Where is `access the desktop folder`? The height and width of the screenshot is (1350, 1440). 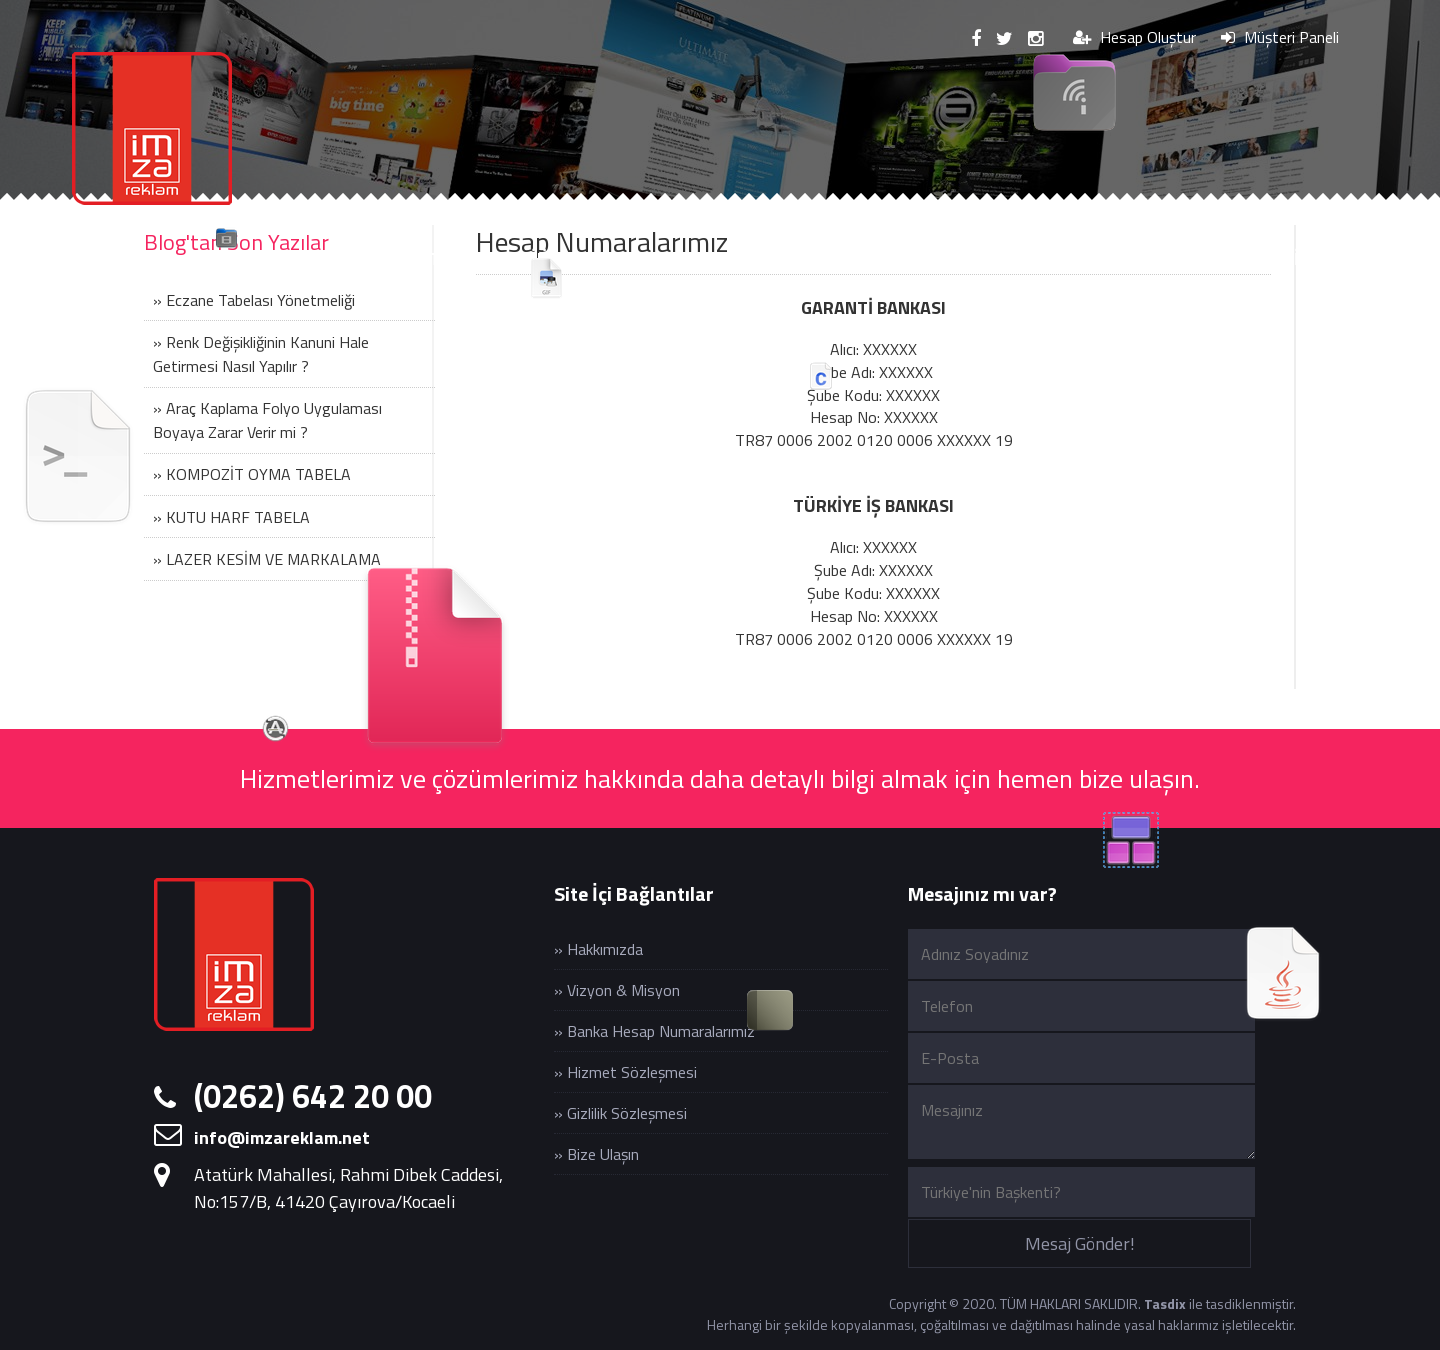
access the desktop folder is located at coordinates (770, 1009).